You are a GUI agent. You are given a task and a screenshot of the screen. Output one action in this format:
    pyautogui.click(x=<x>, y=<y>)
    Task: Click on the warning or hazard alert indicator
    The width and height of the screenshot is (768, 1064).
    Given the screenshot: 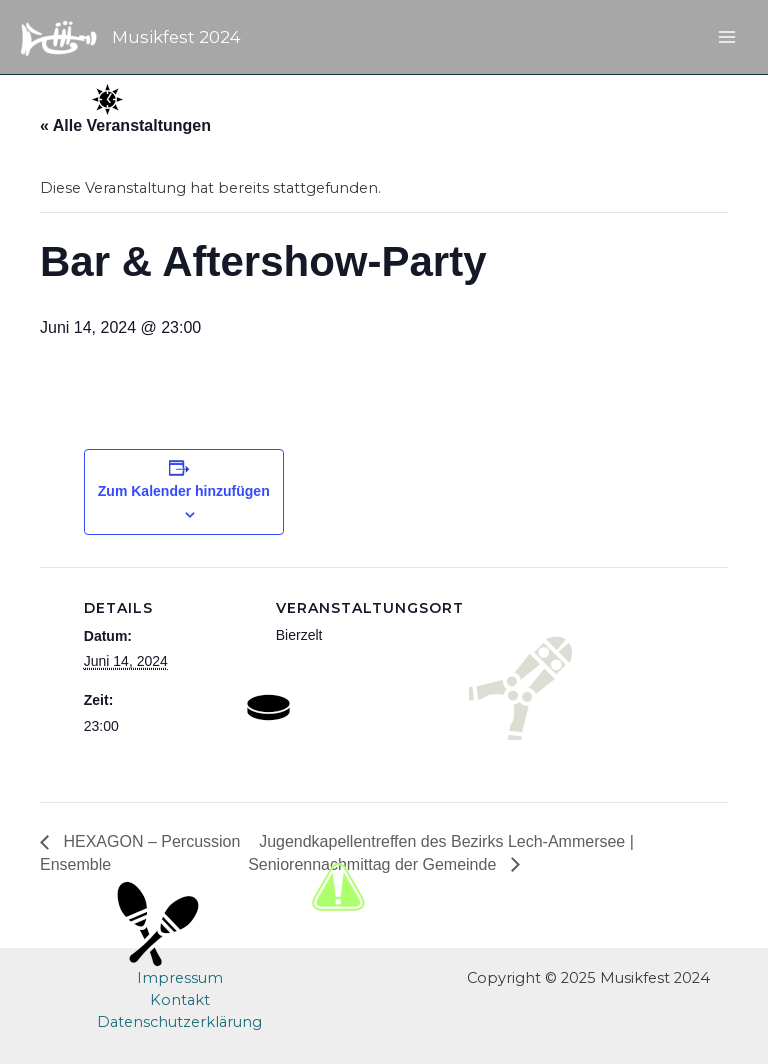 What is the action you would take?
    pyautogui.click(x=338, y=887)
    